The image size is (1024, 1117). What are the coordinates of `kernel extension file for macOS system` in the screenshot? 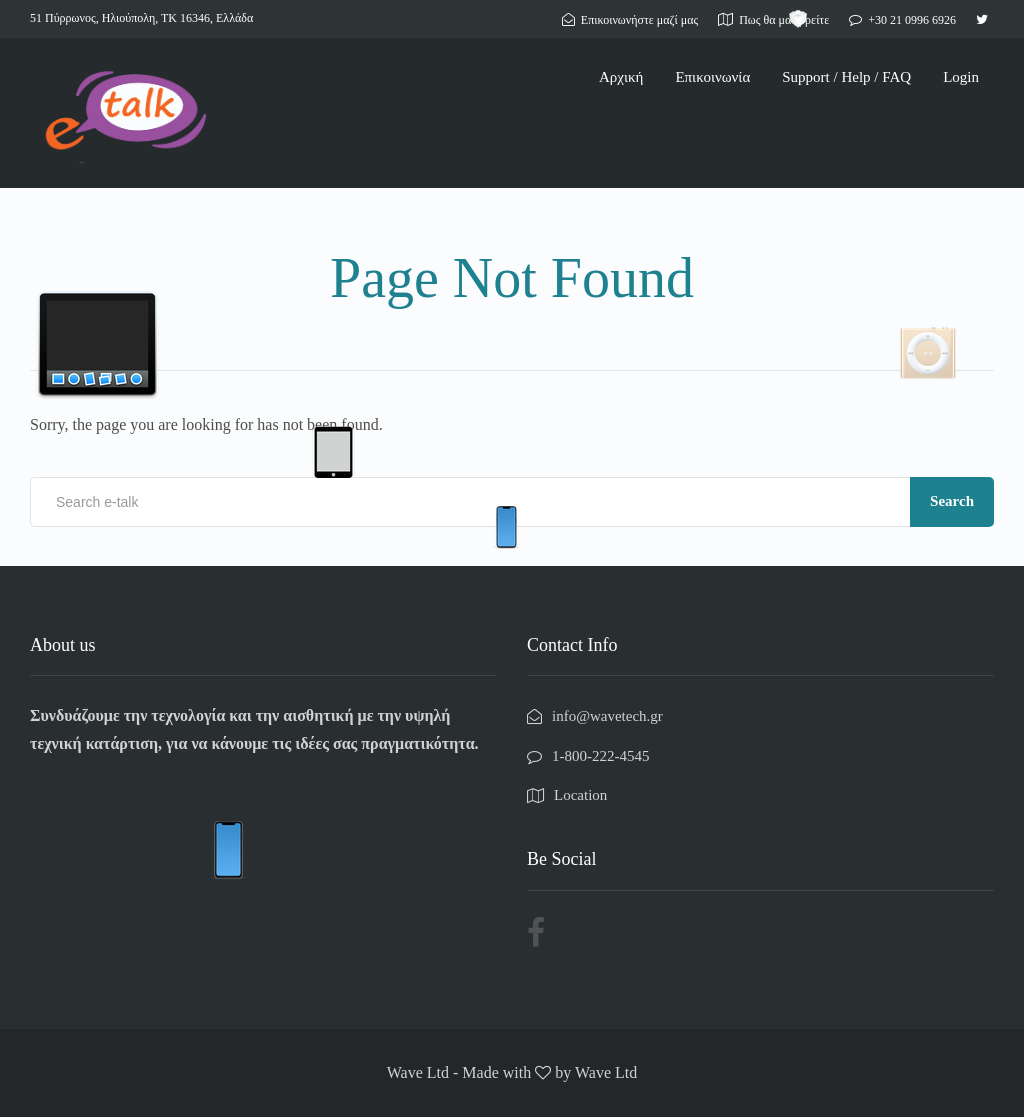 It's located at (798, 19).